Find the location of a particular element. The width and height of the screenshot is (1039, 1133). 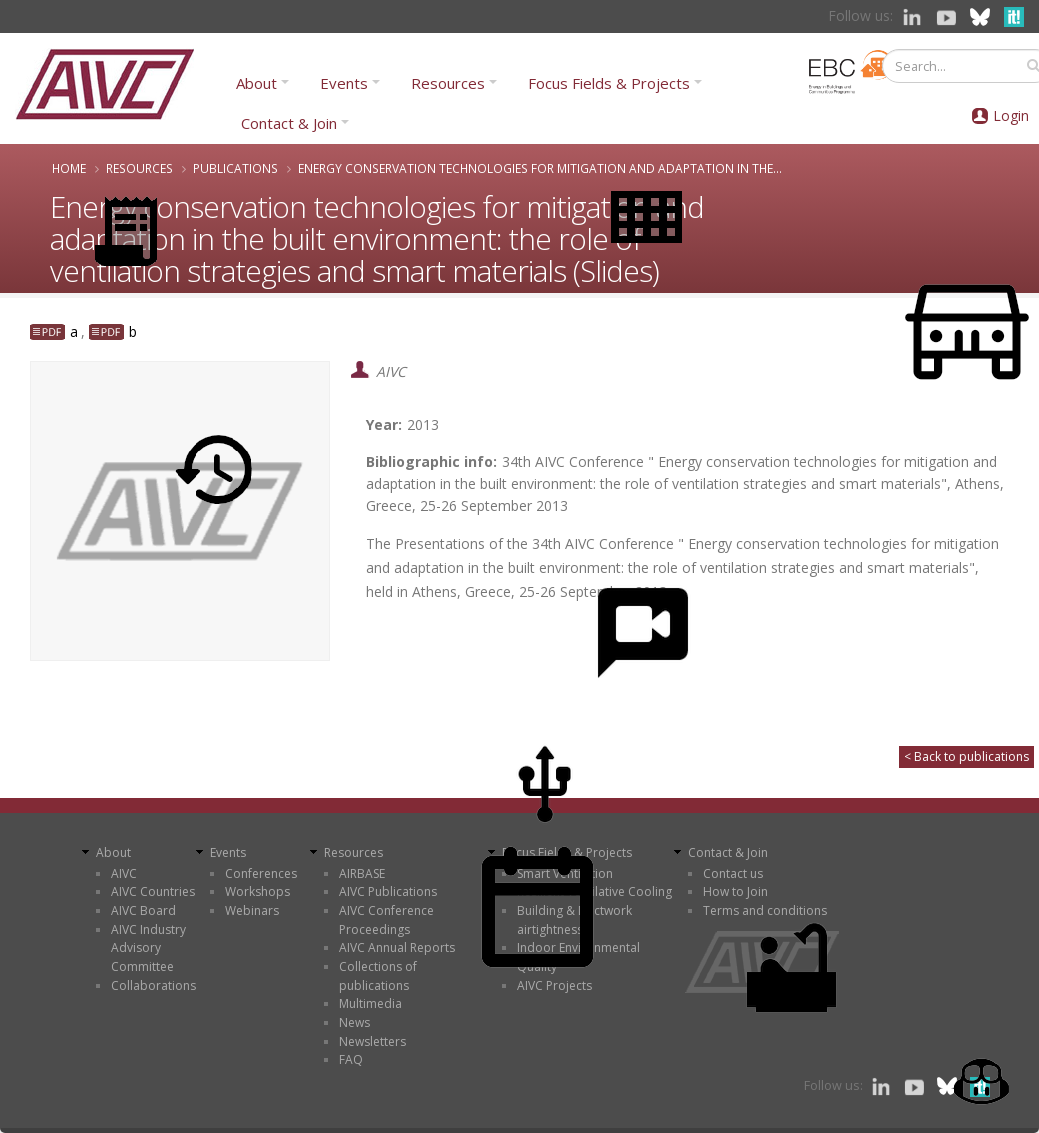

open calendar view is located at coordinates (537, 911).